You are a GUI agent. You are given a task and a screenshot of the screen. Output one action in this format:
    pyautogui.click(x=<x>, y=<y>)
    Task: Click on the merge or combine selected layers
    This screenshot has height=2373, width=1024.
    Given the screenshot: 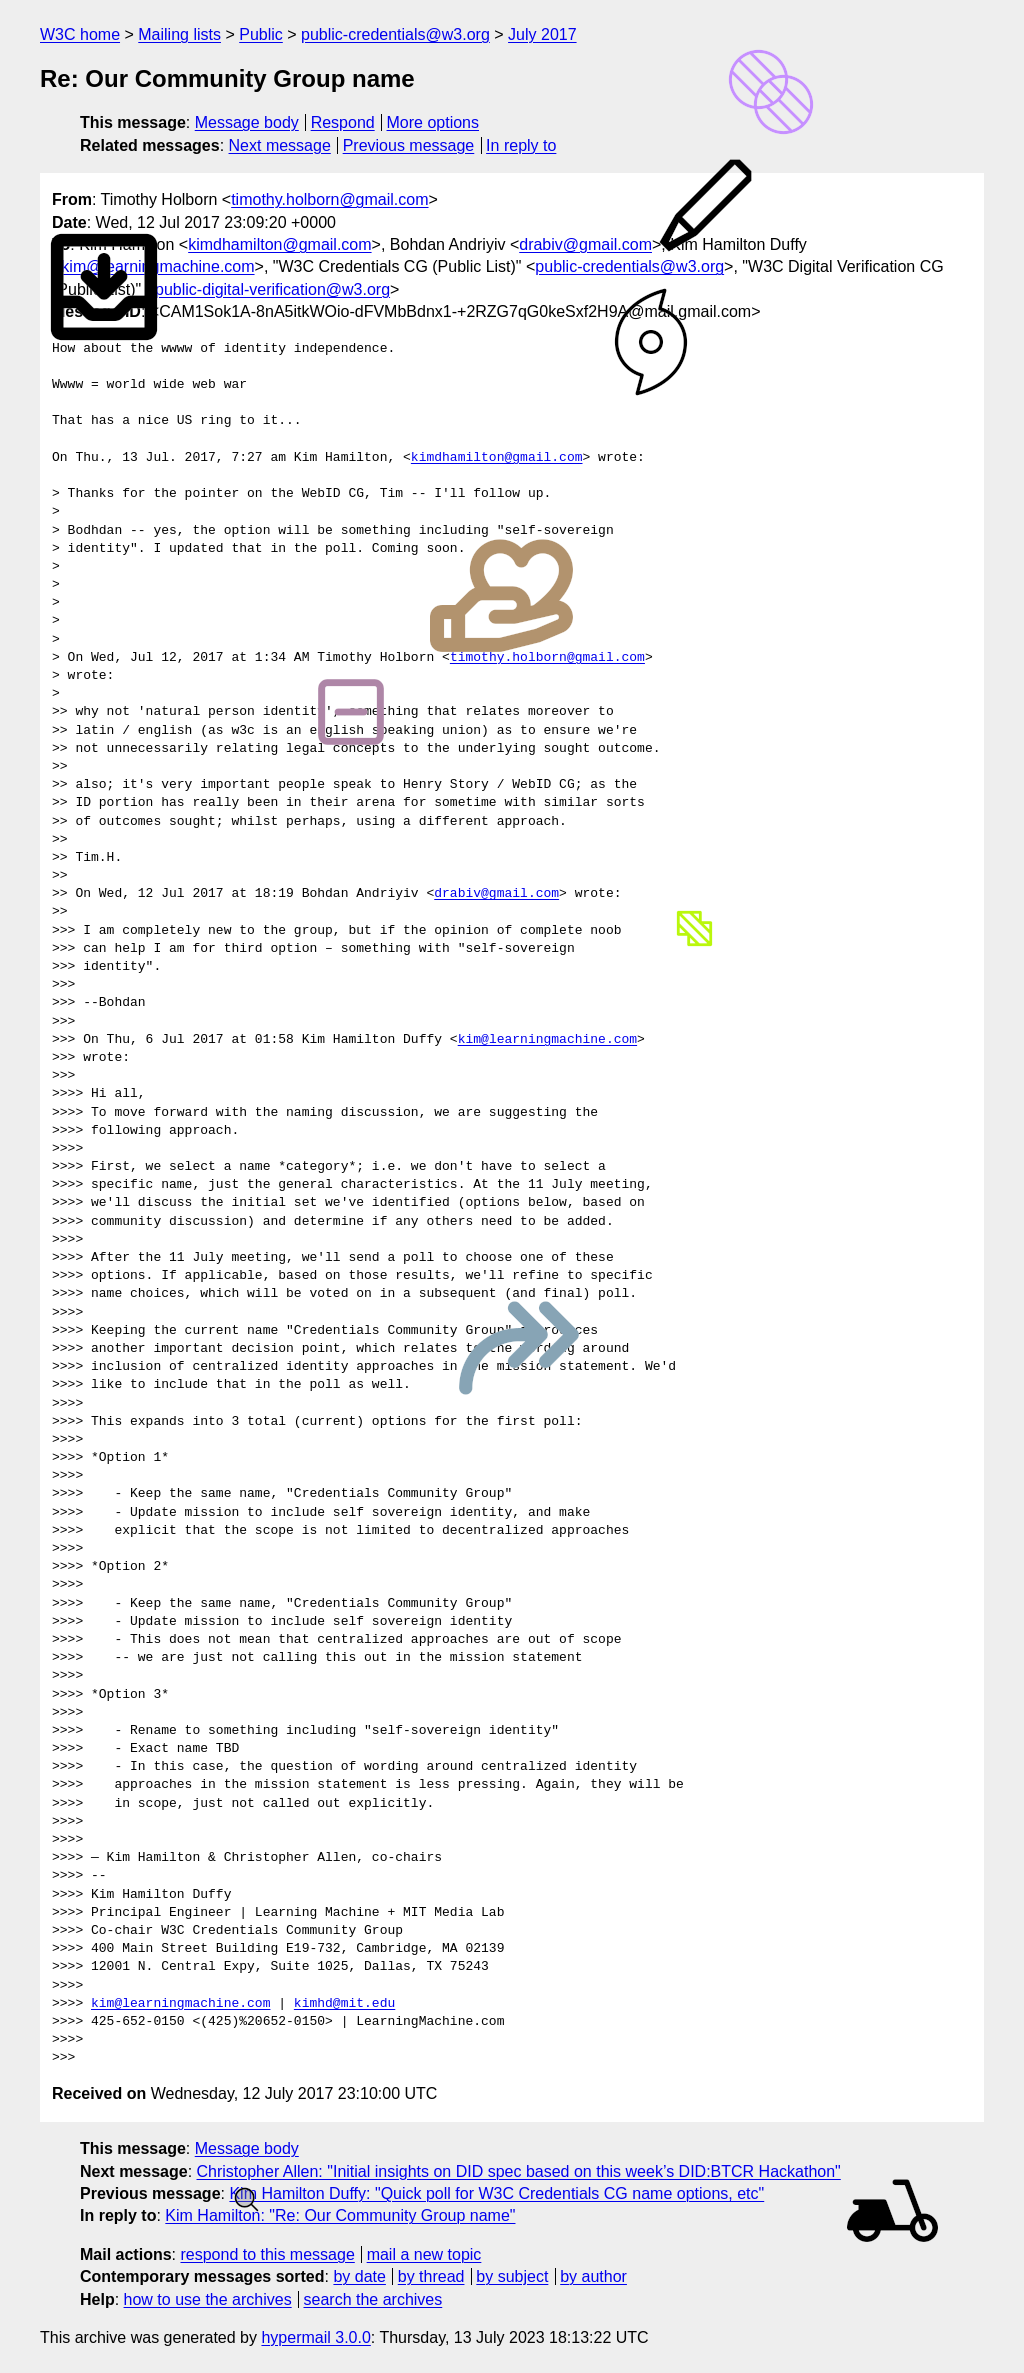 What is the action you would take?
    pyautogui.click(x=771, y=92)
    